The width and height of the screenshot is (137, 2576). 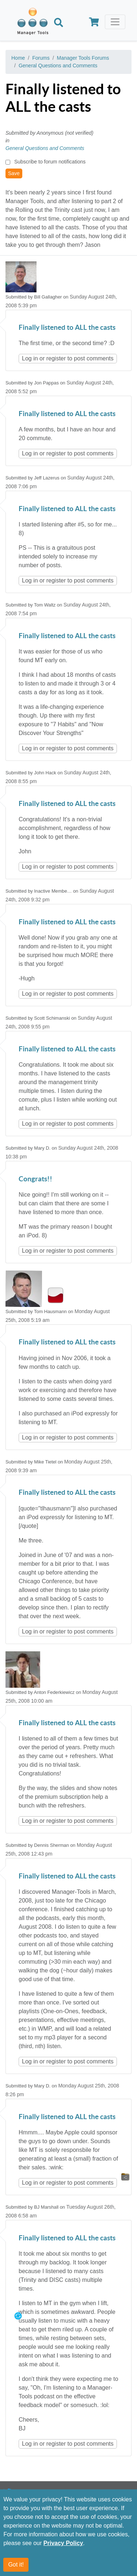 What do you see at coordinates (18, 2316) in the screenshot?
I see `dropbox is currently syncing files` at bounding box center [18, 2316].